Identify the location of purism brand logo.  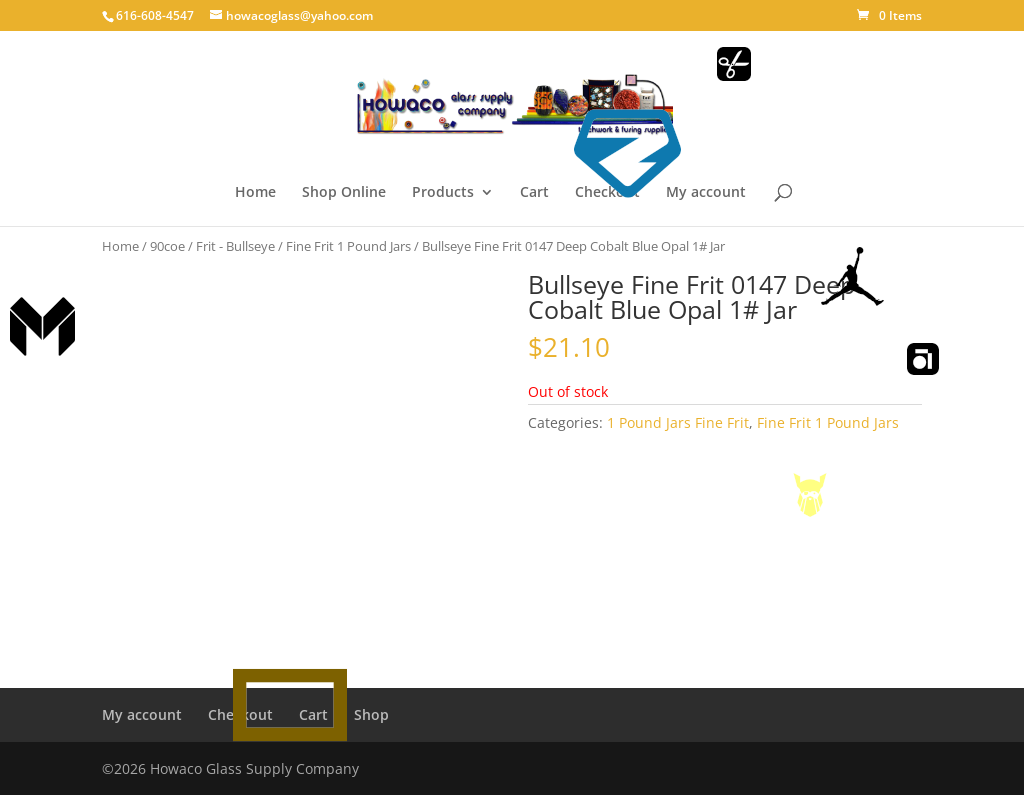
(290, 705).